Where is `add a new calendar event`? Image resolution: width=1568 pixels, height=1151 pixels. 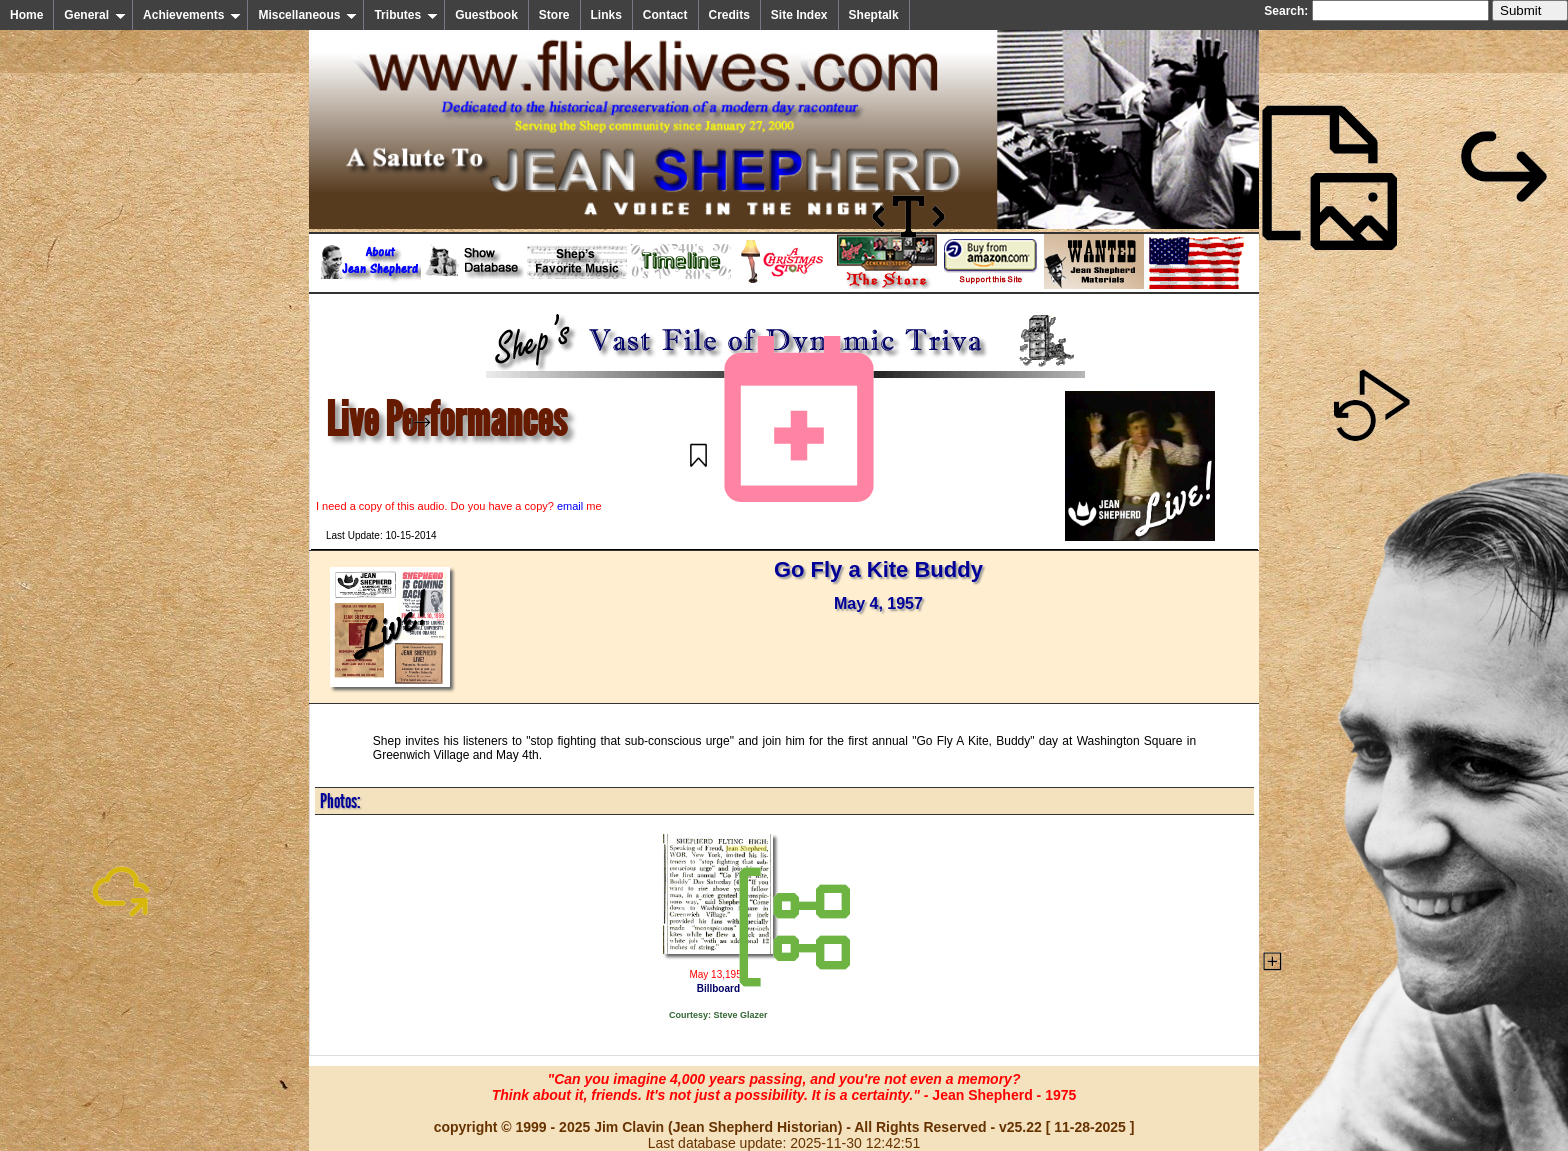
add a new calendar event is located at coordinates (799, 419).